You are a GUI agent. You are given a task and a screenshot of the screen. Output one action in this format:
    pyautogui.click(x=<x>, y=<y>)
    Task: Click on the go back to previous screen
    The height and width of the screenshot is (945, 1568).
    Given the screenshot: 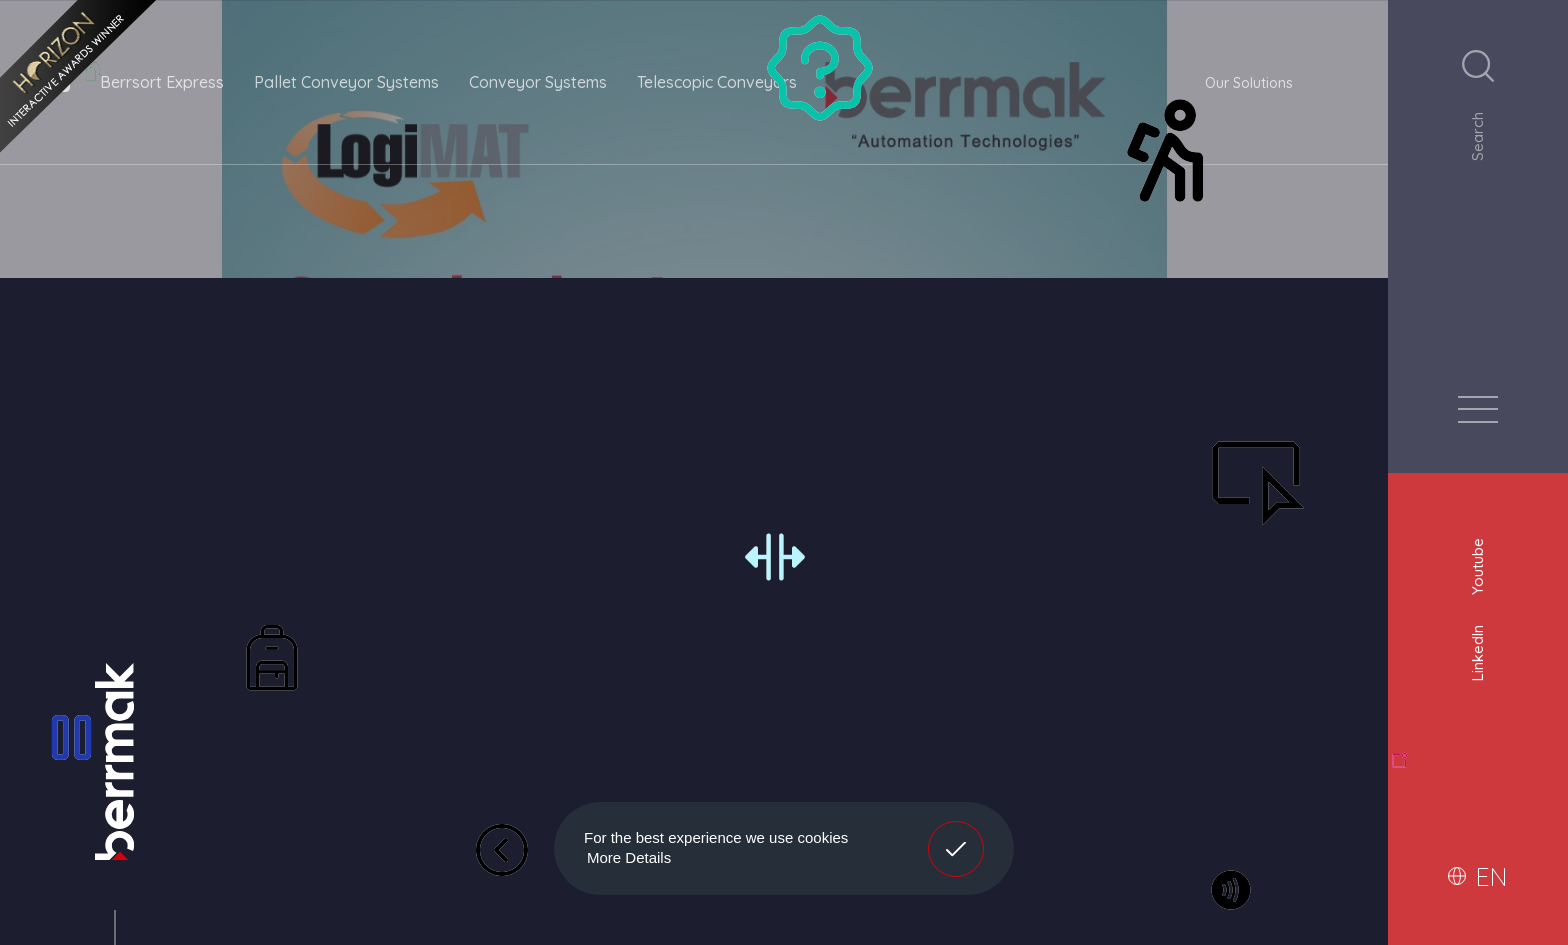 What is the action you would take?
    pyautogui.click(x=502, y=850)
    